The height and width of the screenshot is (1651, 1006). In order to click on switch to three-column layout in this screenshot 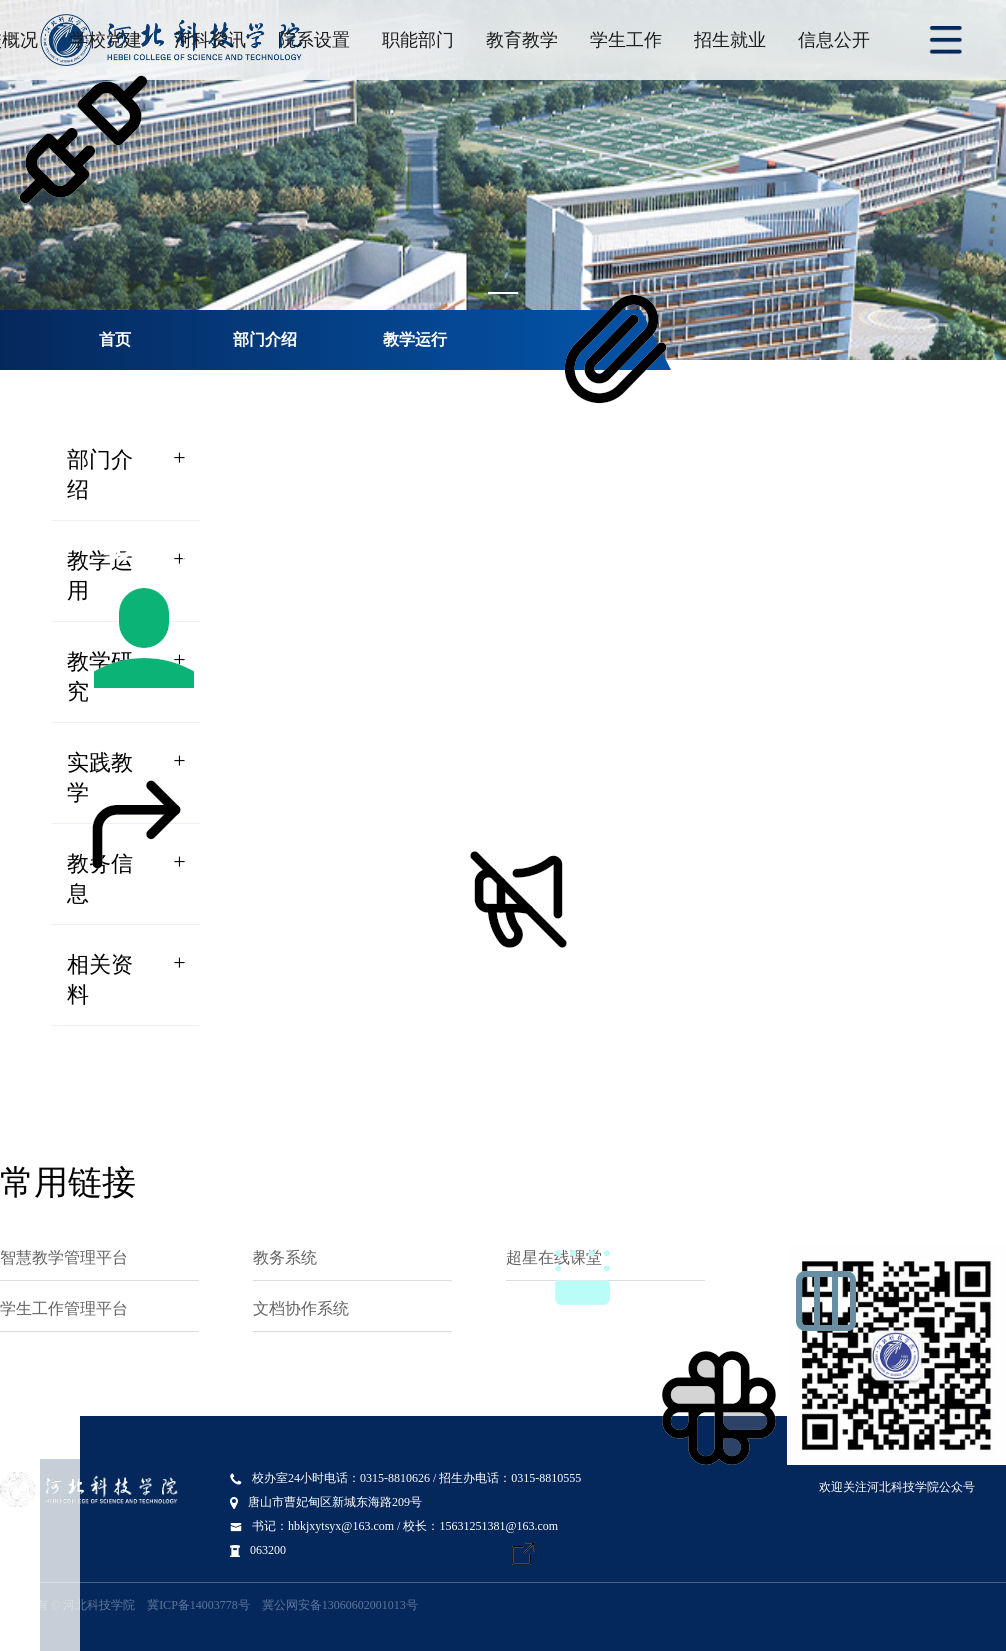, I will do `click(826, 1301)`.